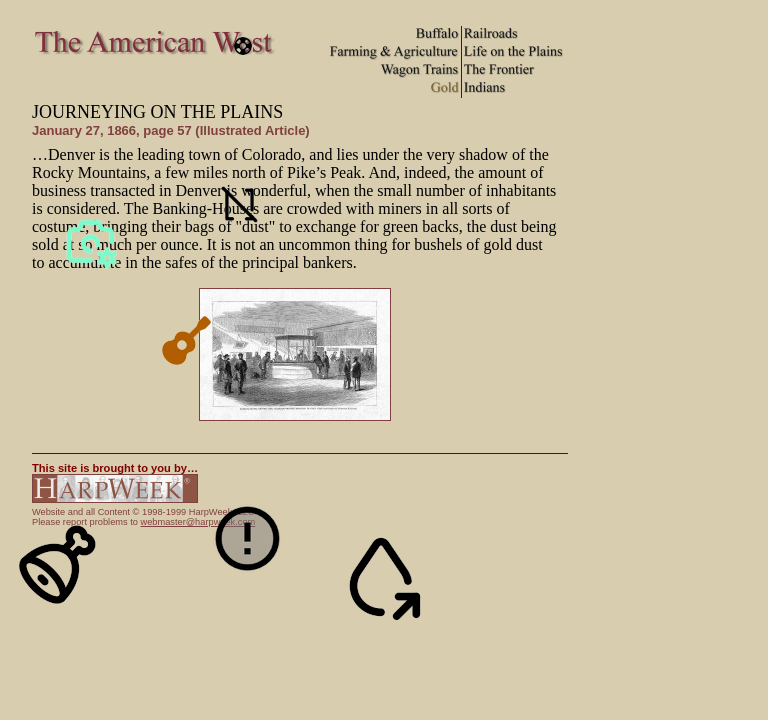  What do you see at coordinates (58, 563) in the screenshot?
I see `filter recipes by meat dishes` at bounding box center [58, 563].